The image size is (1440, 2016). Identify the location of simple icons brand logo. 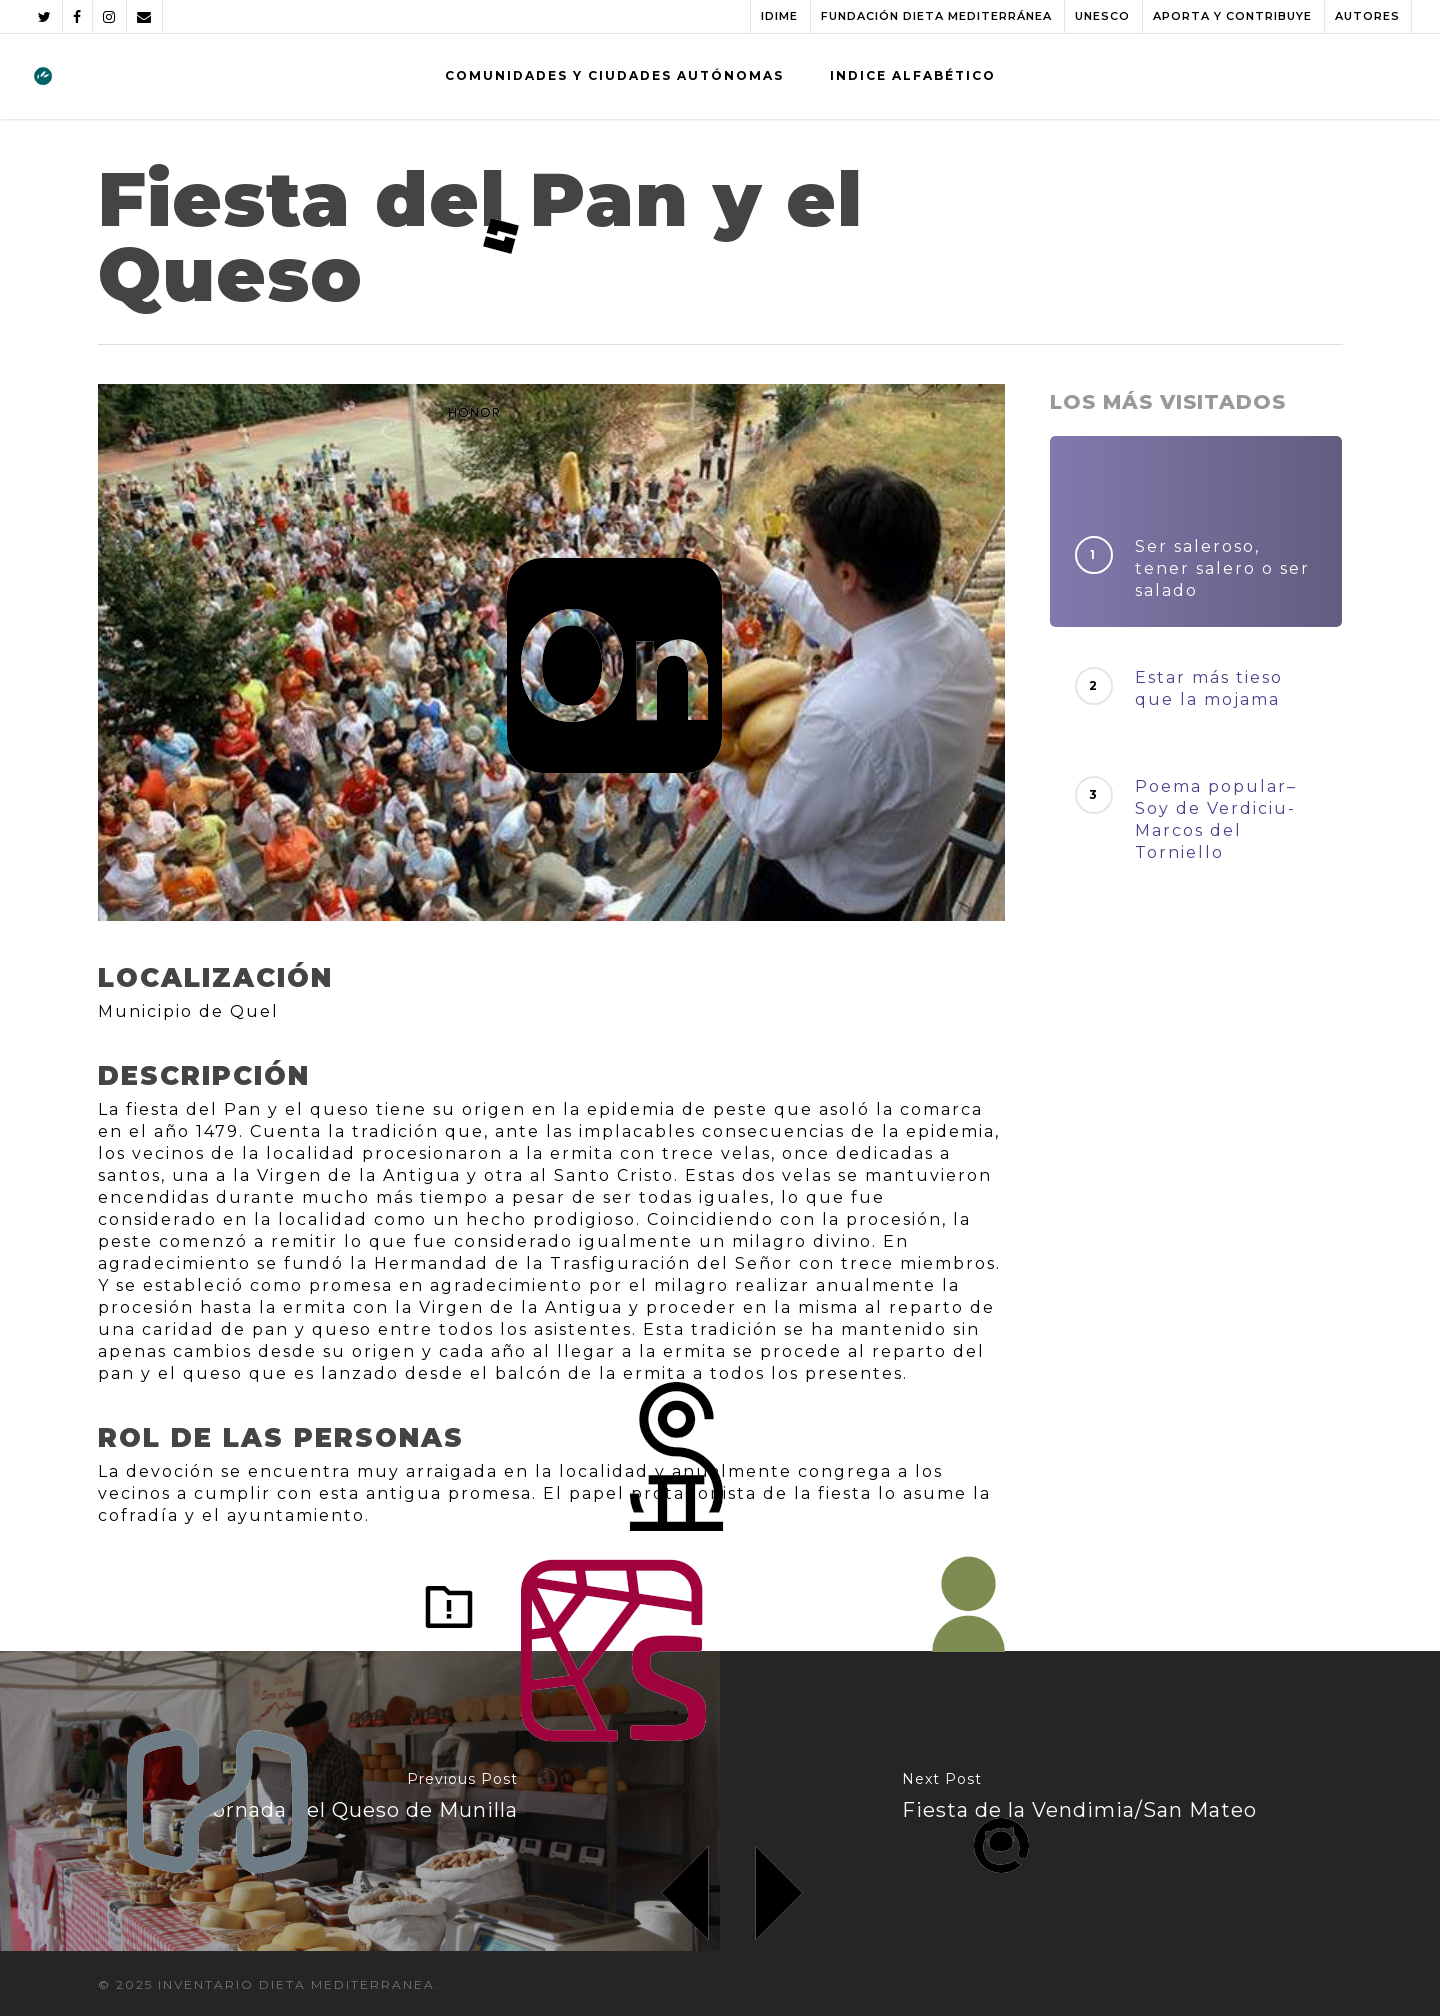
(676, 1456).